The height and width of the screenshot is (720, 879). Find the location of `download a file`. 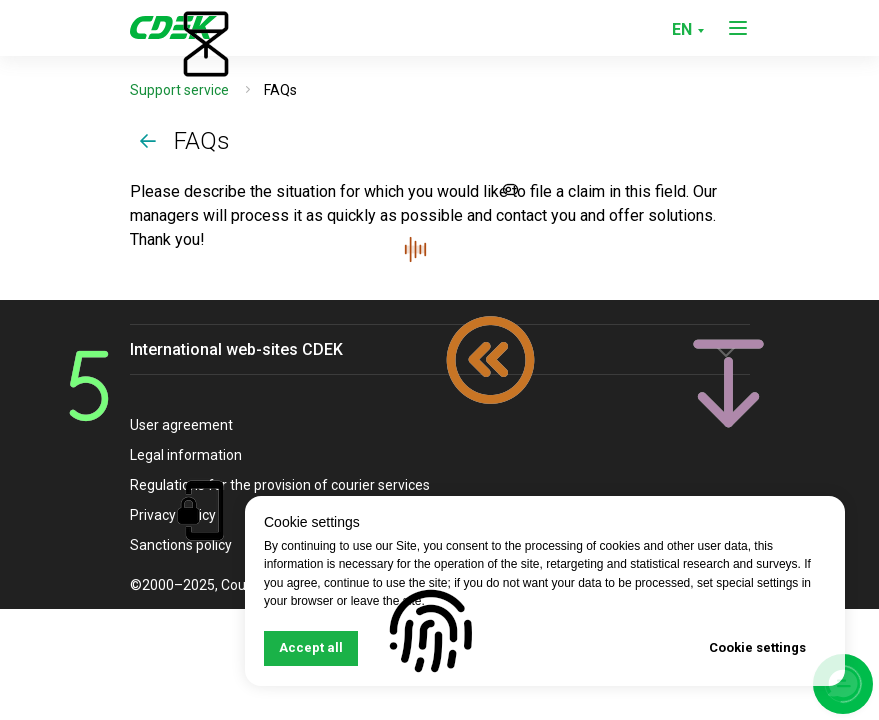

download a file is located at coordinates (728, 383).